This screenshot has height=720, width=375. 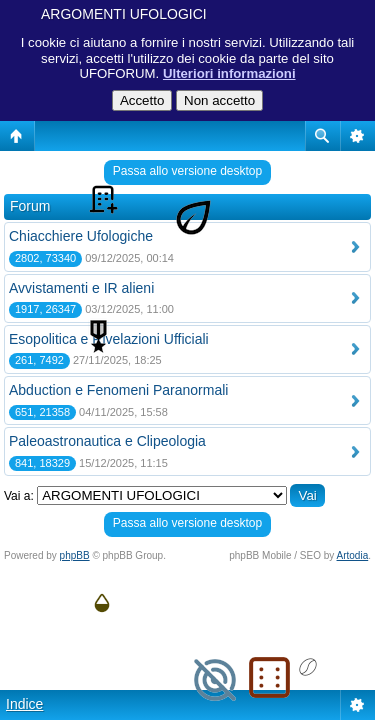 I want to click on browse coffee shop locations, so click(x=308, y=667).